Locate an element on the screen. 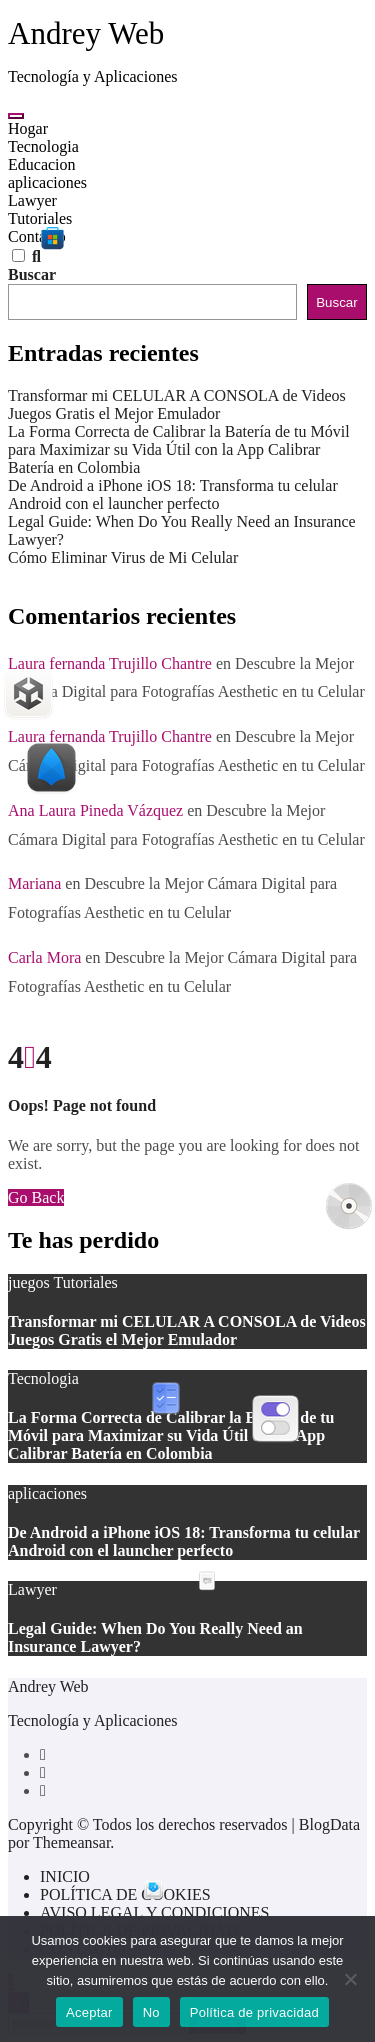 The height and width of the screenshot is (2042, 375). open the Microsoft Store app is located at coordinates (52, 238).